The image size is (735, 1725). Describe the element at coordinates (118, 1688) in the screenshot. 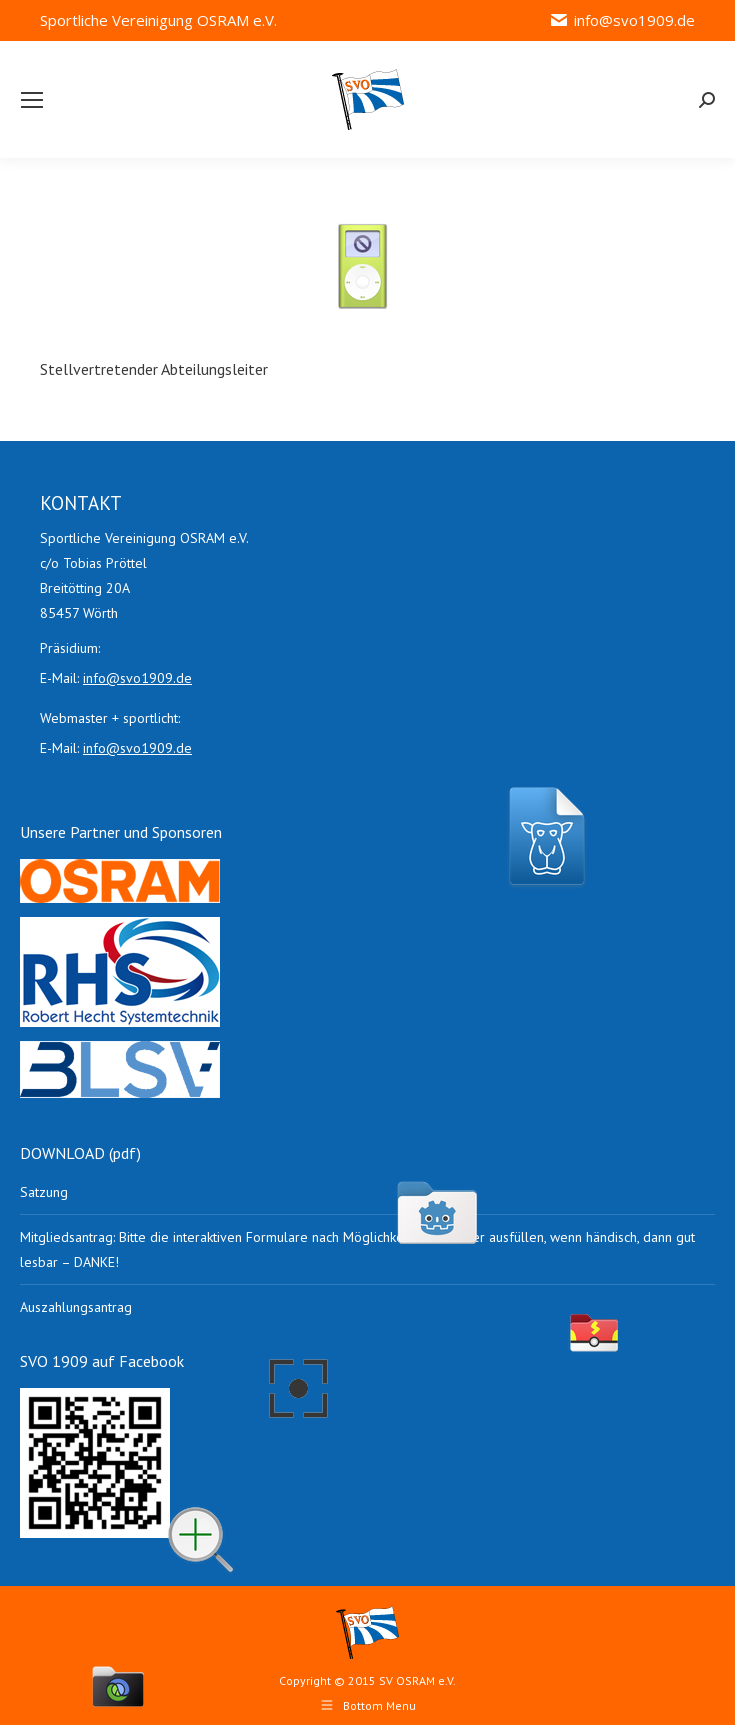

I see `open folder containing clojure project files` at that location.